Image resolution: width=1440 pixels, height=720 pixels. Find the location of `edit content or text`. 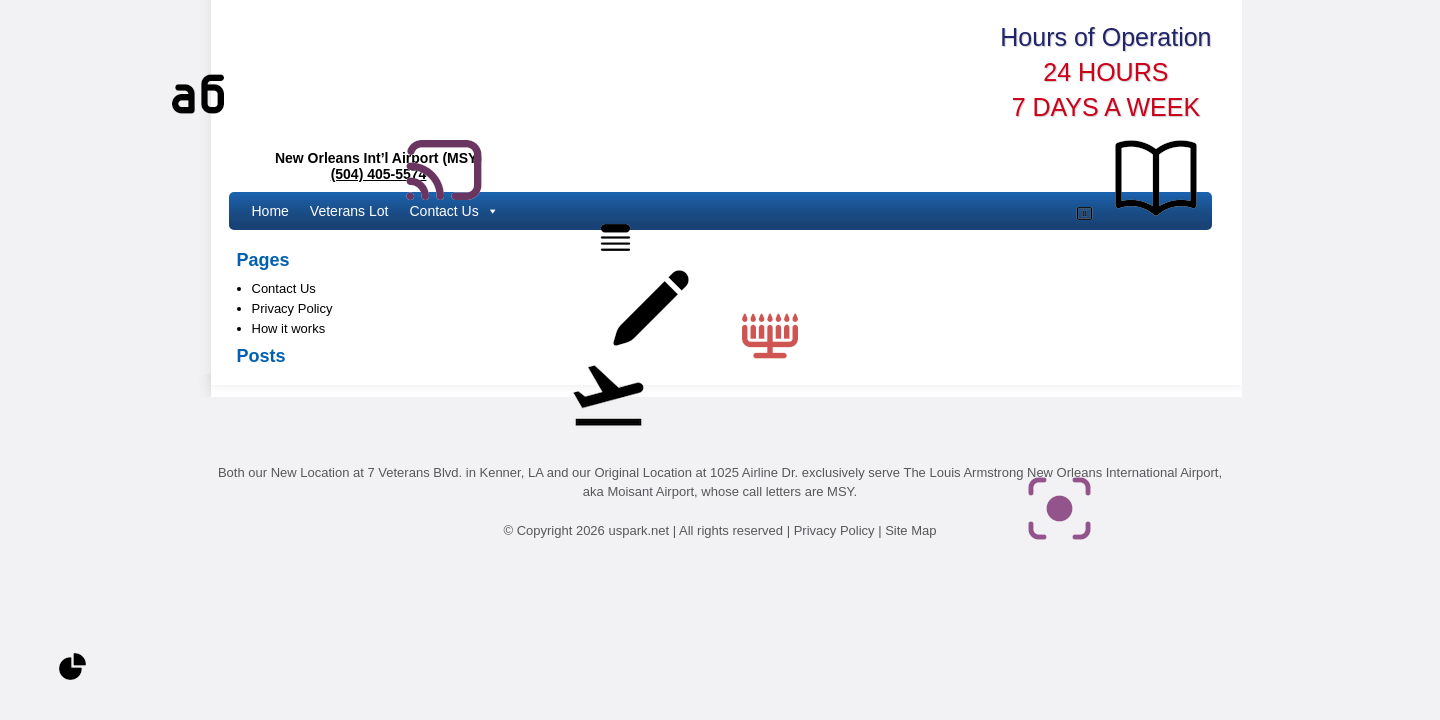

edit content or text is located at coordinates (651, 308).